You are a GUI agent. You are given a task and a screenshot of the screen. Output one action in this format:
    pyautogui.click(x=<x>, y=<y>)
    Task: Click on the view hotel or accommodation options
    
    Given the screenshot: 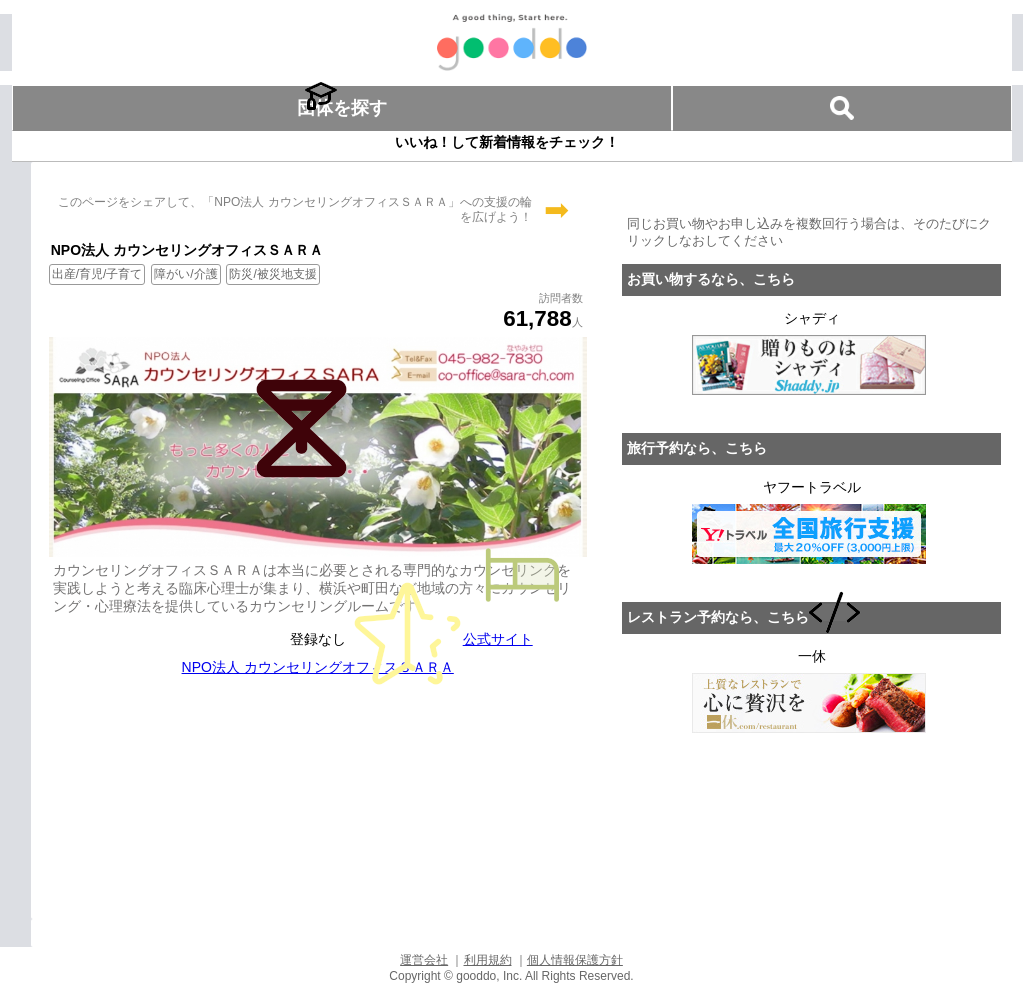 What is the action you would take?
    pyautogui.click(x=520, y=575)
    